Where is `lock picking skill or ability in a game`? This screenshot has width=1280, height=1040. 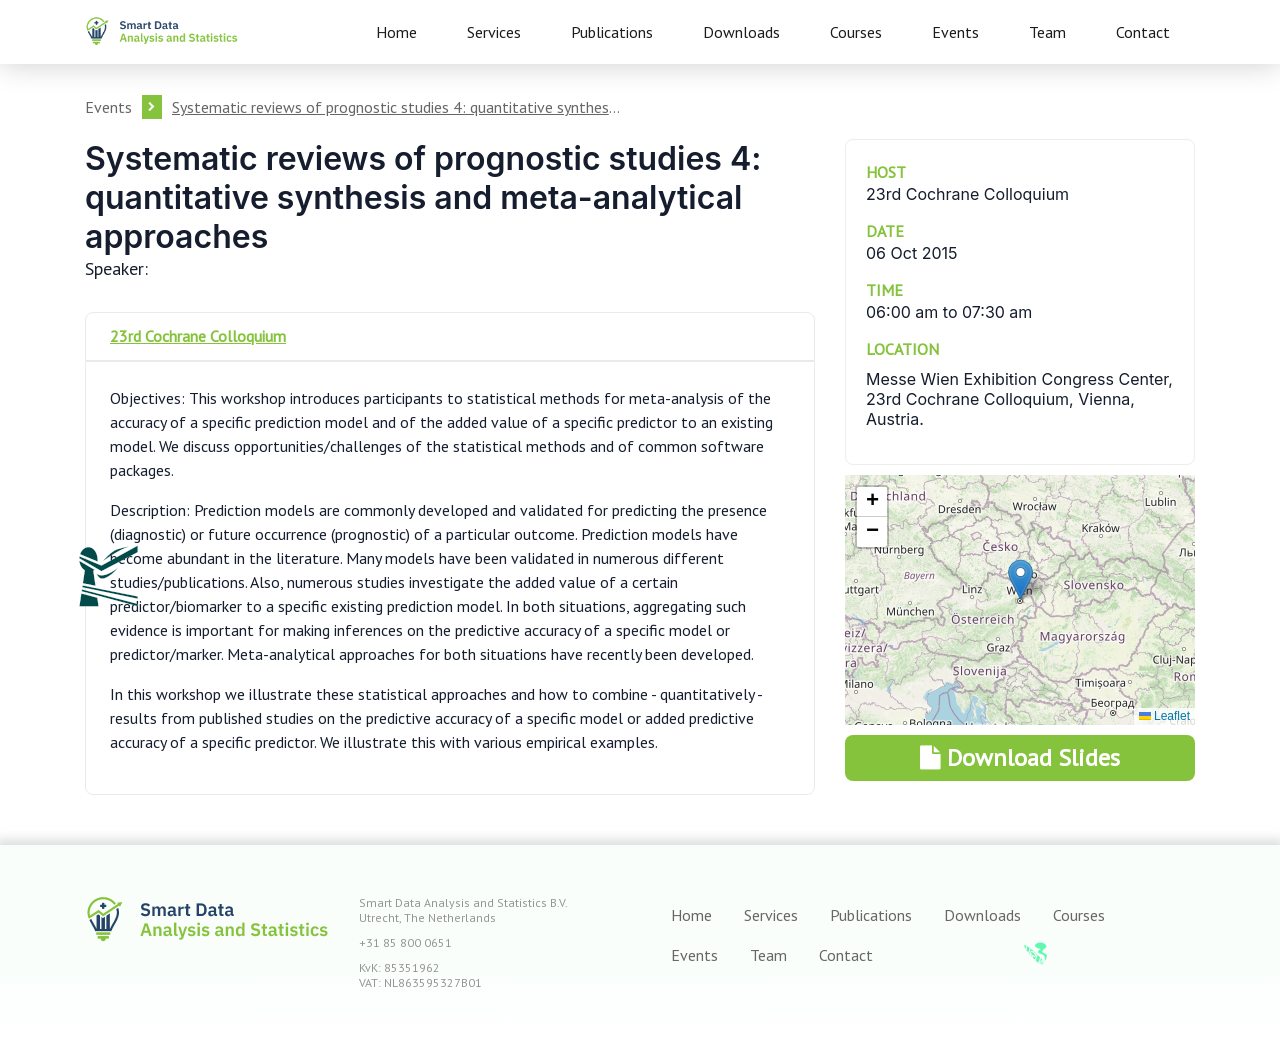 lock picking skill or ability in a game is located at coordinates (107, 576).